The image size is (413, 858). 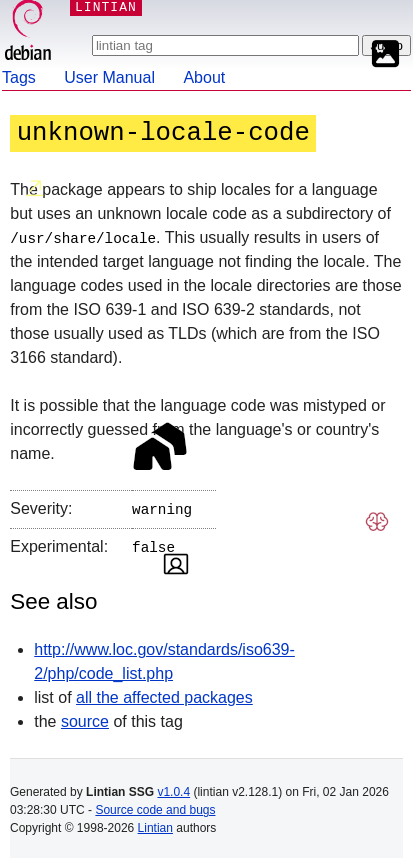 What do you see at coordinates (377, 522) in the screenshot?
I see `access AI or smart features` at bounding box center [377, 522].